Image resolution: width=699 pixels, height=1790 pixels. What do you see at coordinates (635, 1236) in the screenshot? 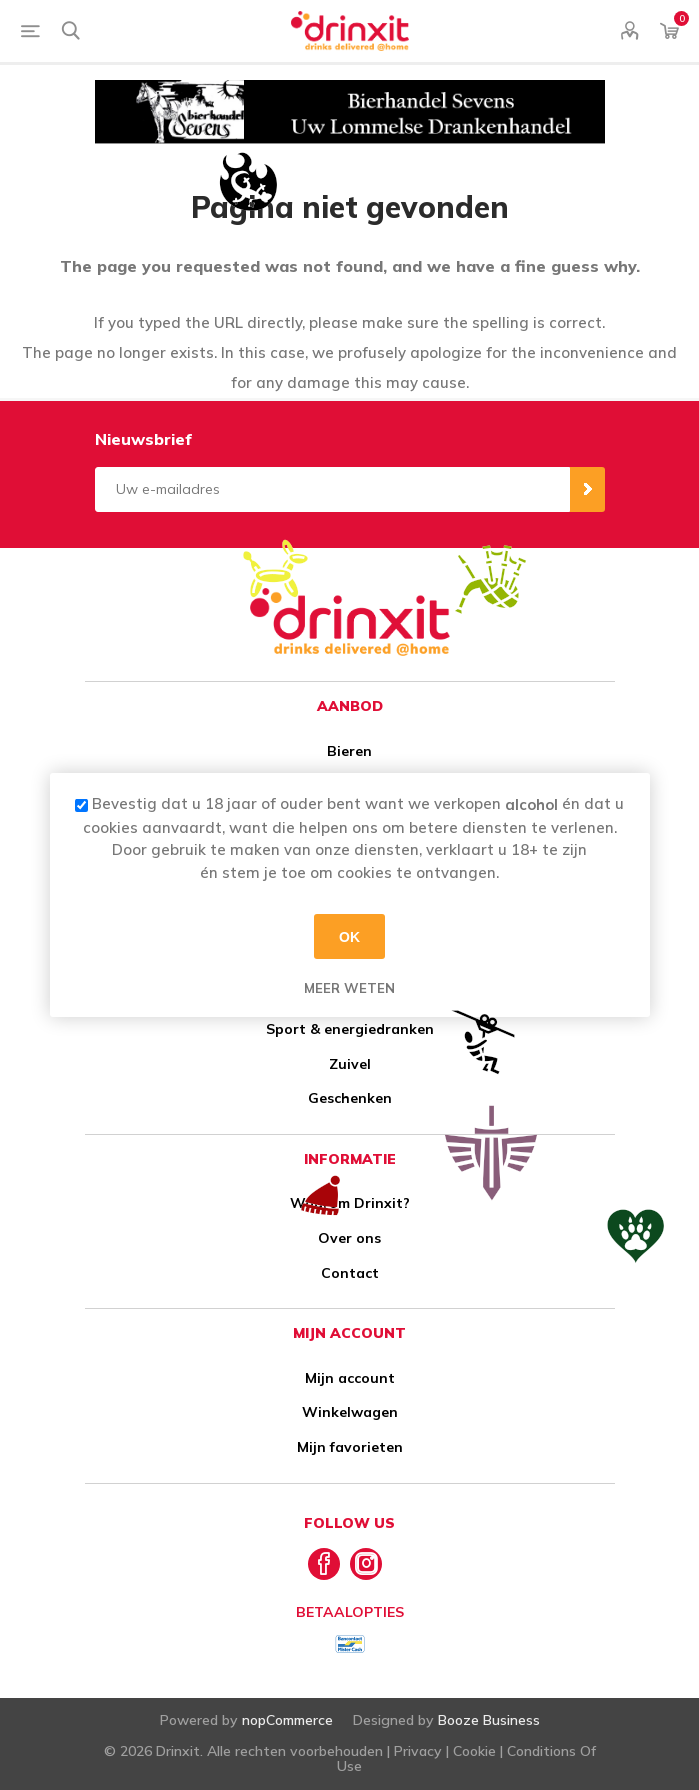
I see `favorite or like a pet-related item` at bounding box center [635, 1236].